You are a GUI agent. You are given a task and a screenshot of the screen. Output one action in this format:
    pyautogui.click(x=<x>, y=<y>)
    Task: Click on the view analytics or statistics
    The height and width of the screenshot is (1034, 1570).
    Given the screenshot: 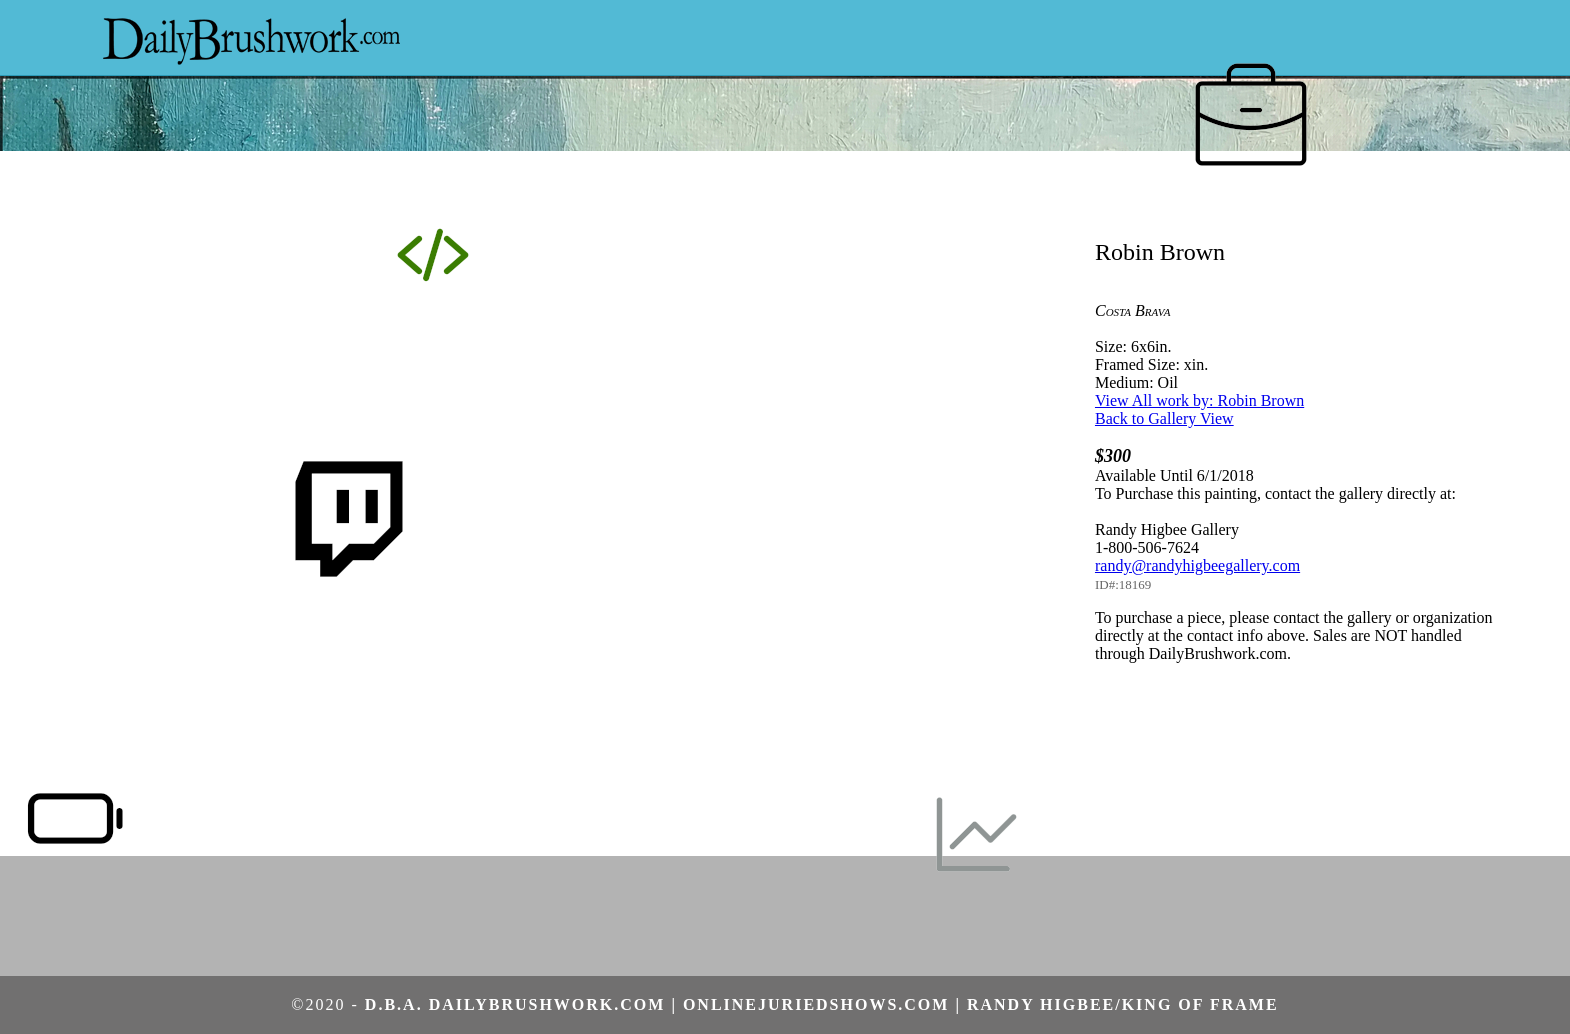 What is the action you would take?
    pyautogui.click(x=977, y=834)
    